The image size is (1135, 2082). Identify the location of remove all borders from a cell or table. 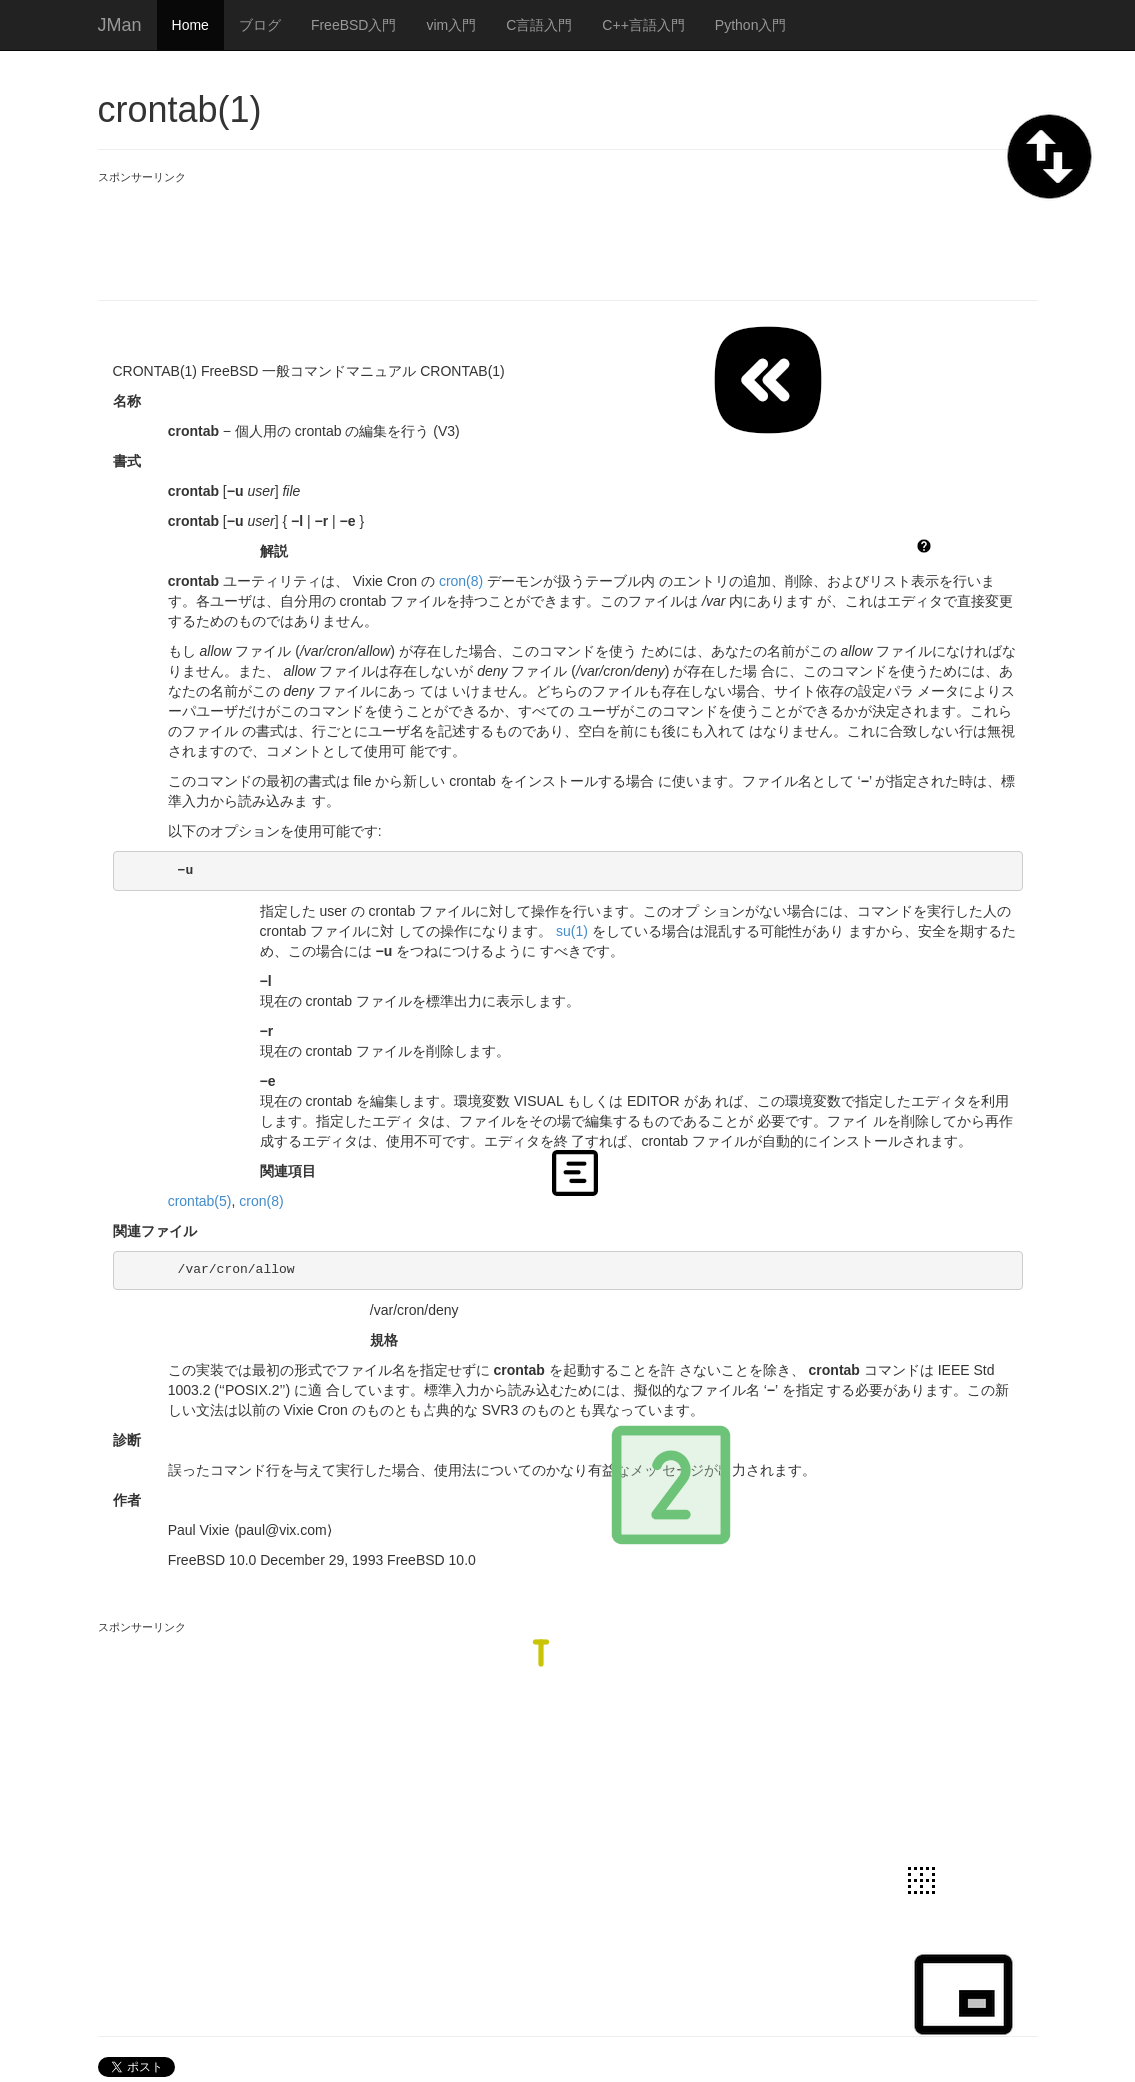
(921, 1880).